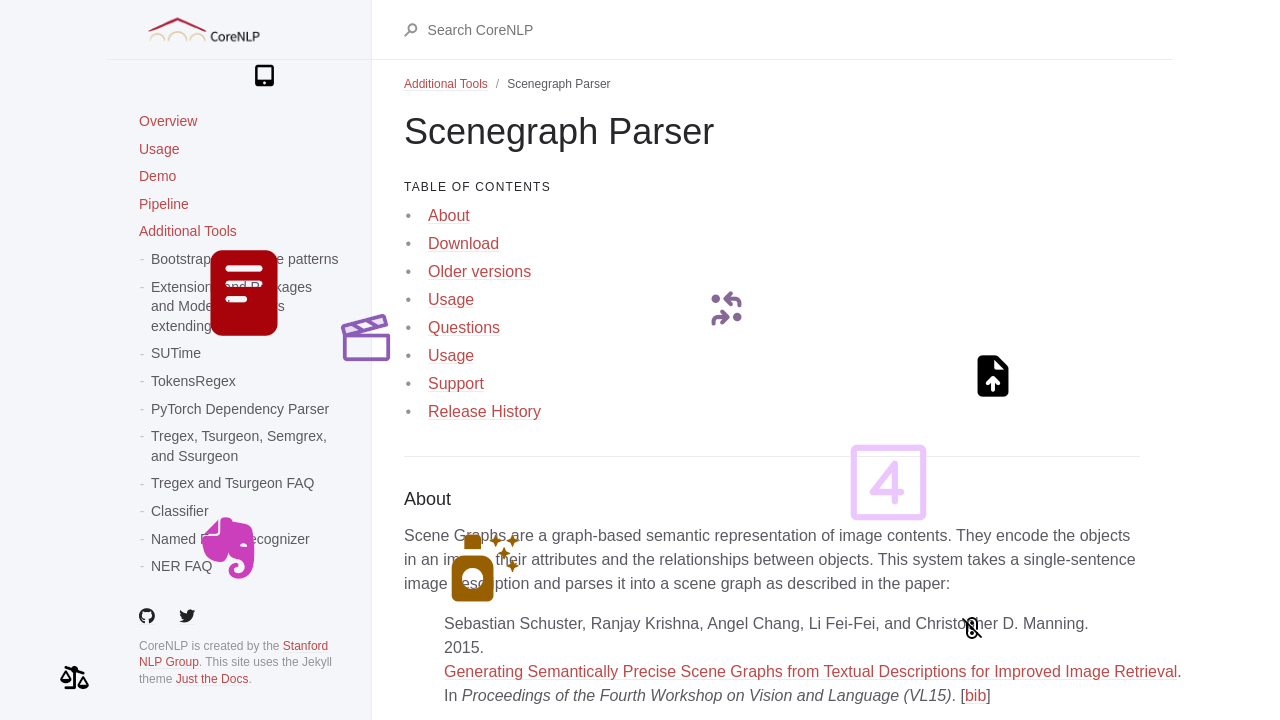  Describe the element at coordinates (244, 293) in the screenshot. I see `open reader mode for distraction-free viewing` at that location.